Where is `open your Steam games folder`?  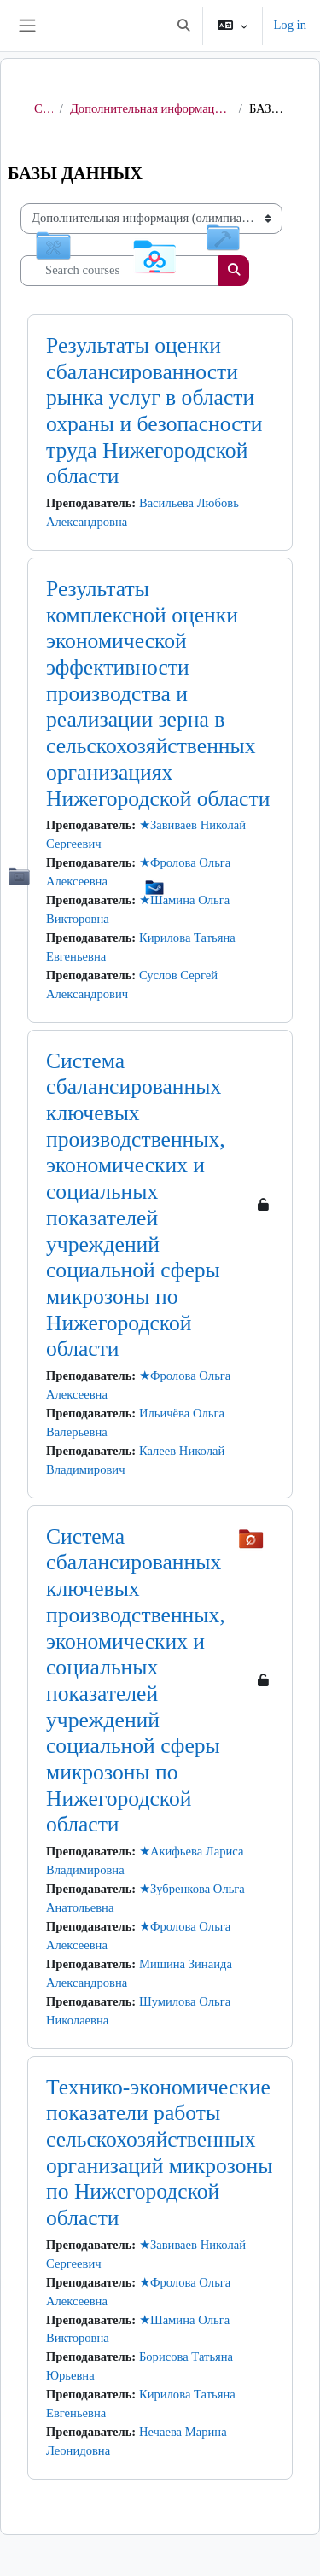
open your Steam games folder is located at coordinates (154, 888).